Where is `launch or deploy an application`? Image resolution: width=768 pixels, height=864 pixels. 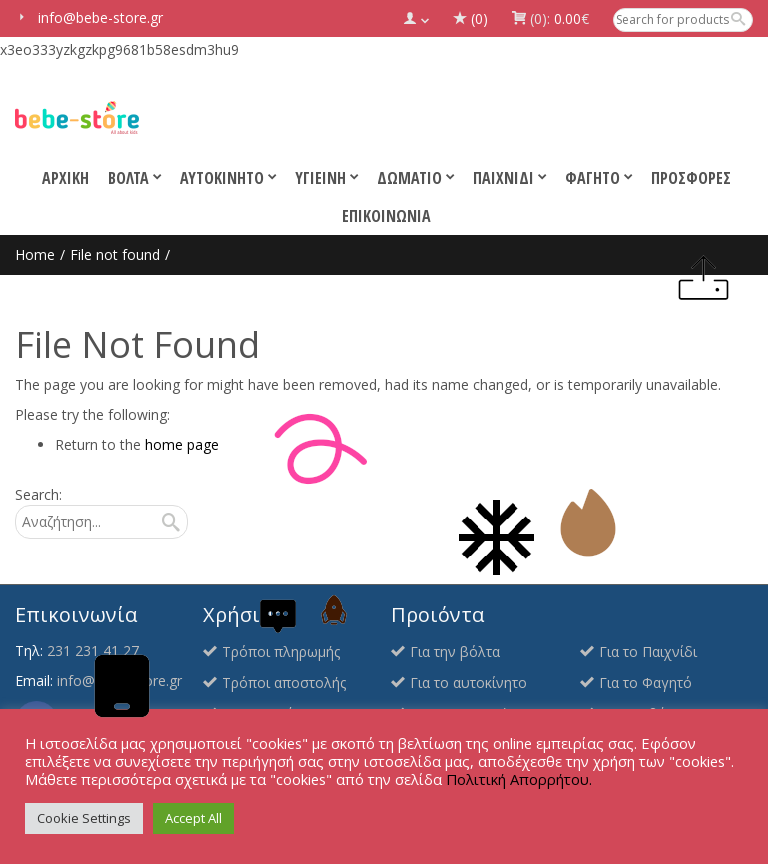
launch or deploy an application is located at coordinates (334, 611).